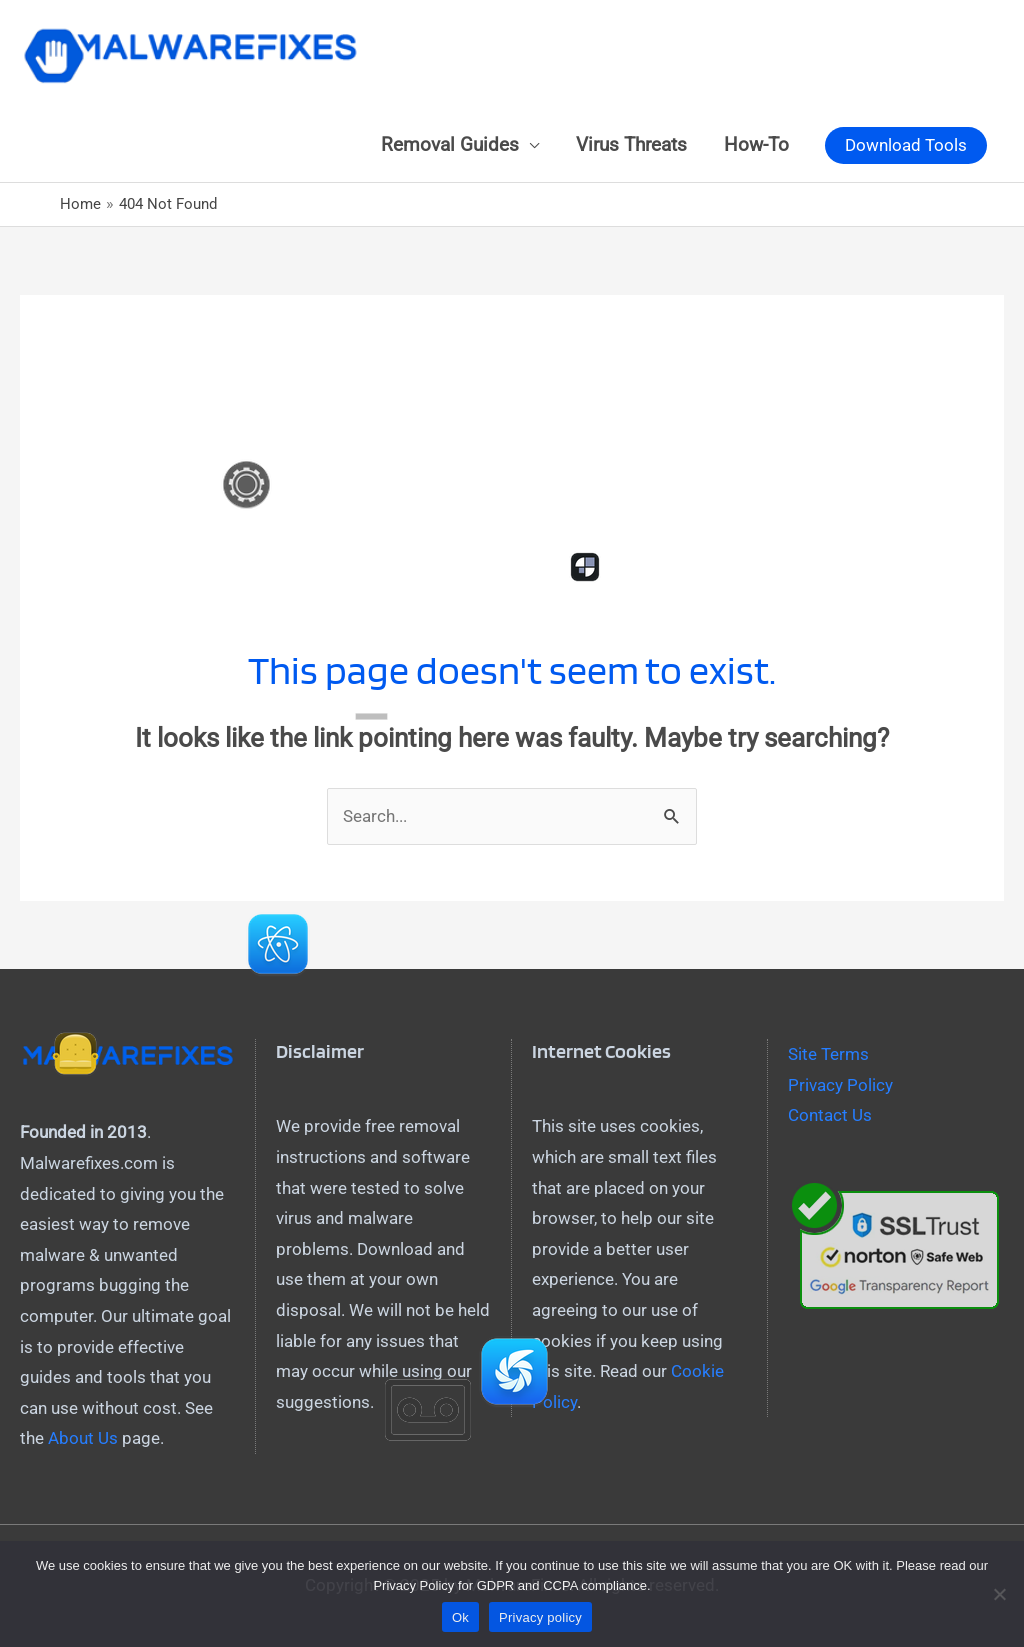  What do you see at coordinates (246, 484) in the screenshot?
I see `access system settings` at bounding box center [246, 484].